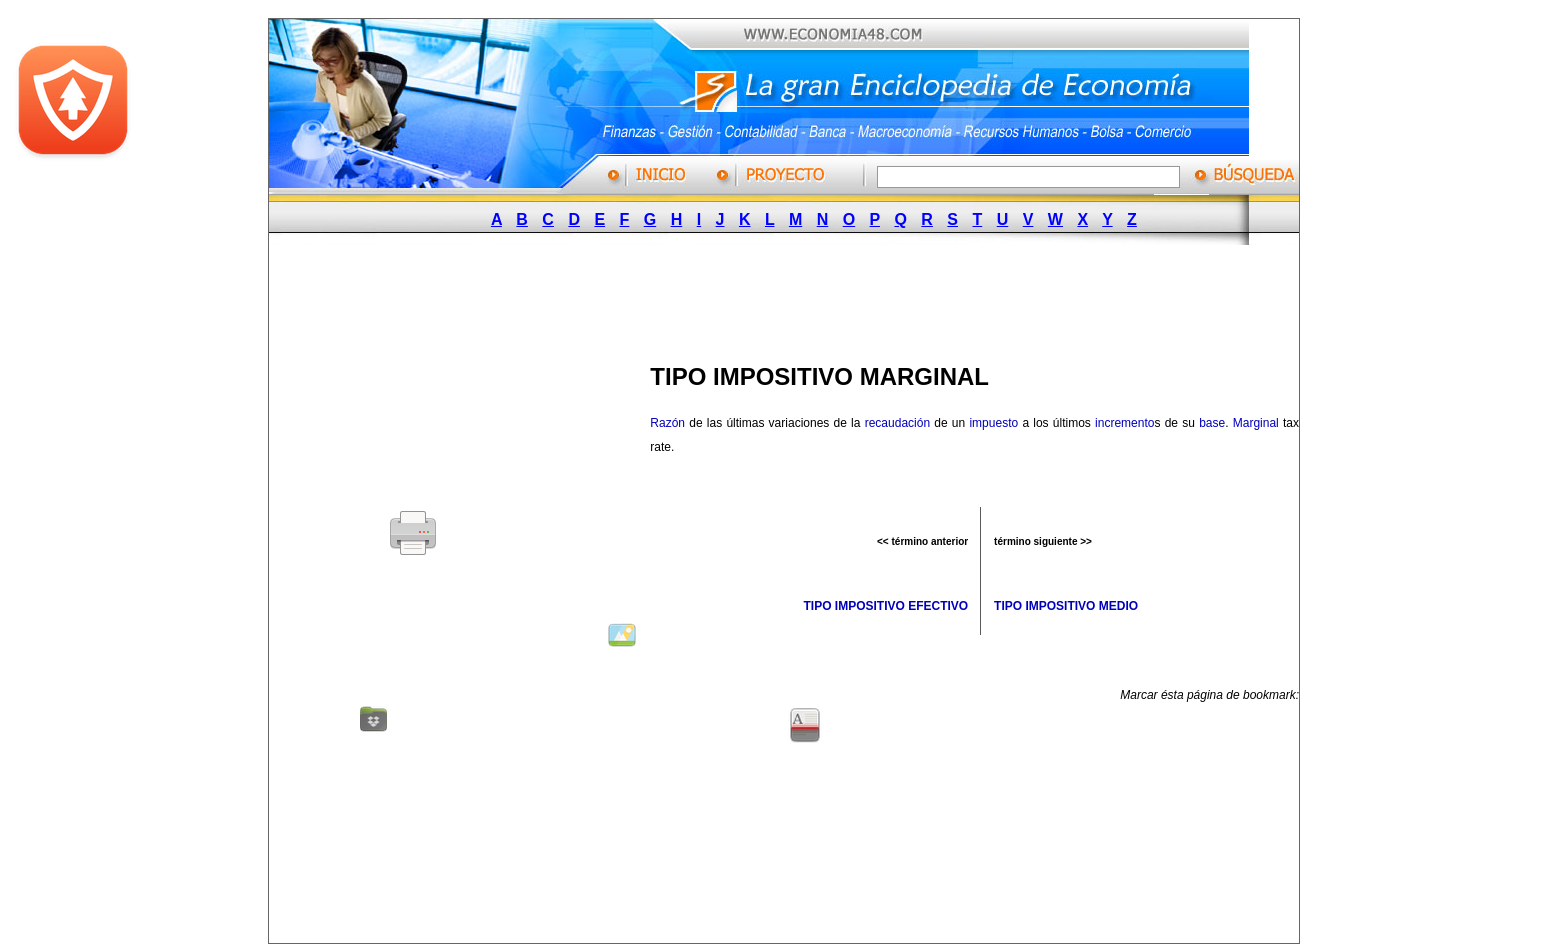  What do you see at coordinates (73, 100) in the screenshot?
I see `open firewatch app` at bounding box center [73, 100].